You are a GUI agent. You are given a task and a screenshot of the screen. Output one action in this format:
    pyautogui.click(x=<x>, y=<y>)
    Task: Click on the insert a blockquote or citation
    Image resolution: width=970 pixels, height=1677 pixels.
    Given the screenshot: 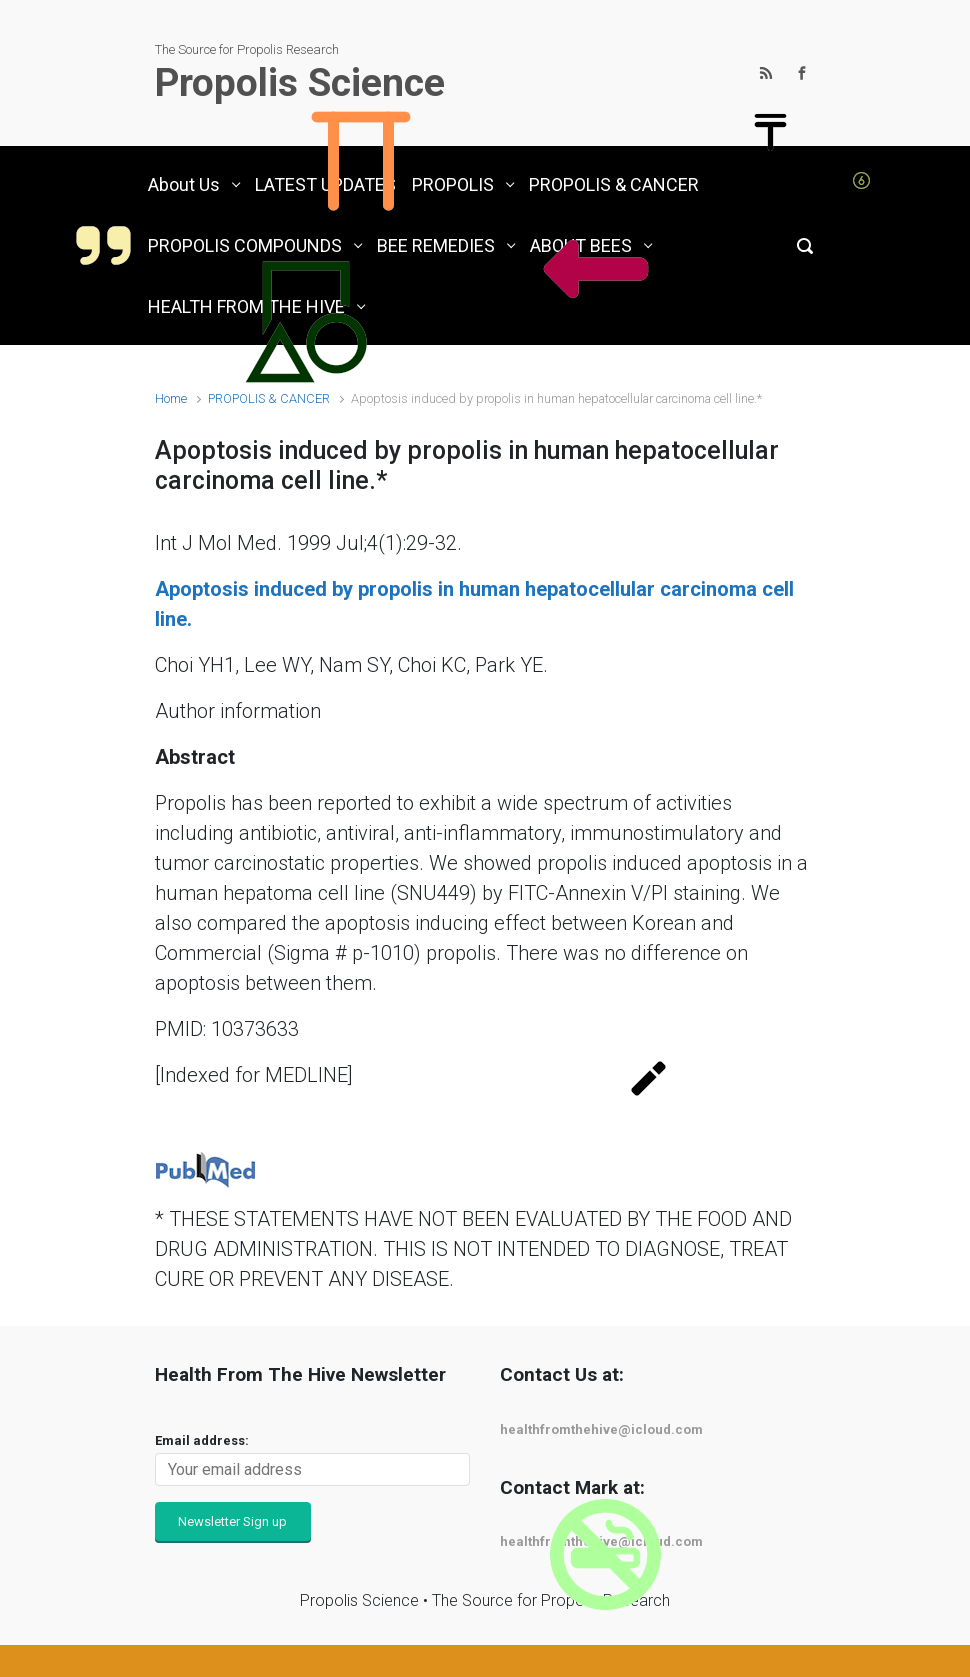 What is the action you would take?
    pyautogui.click(x=103, y=245)
    